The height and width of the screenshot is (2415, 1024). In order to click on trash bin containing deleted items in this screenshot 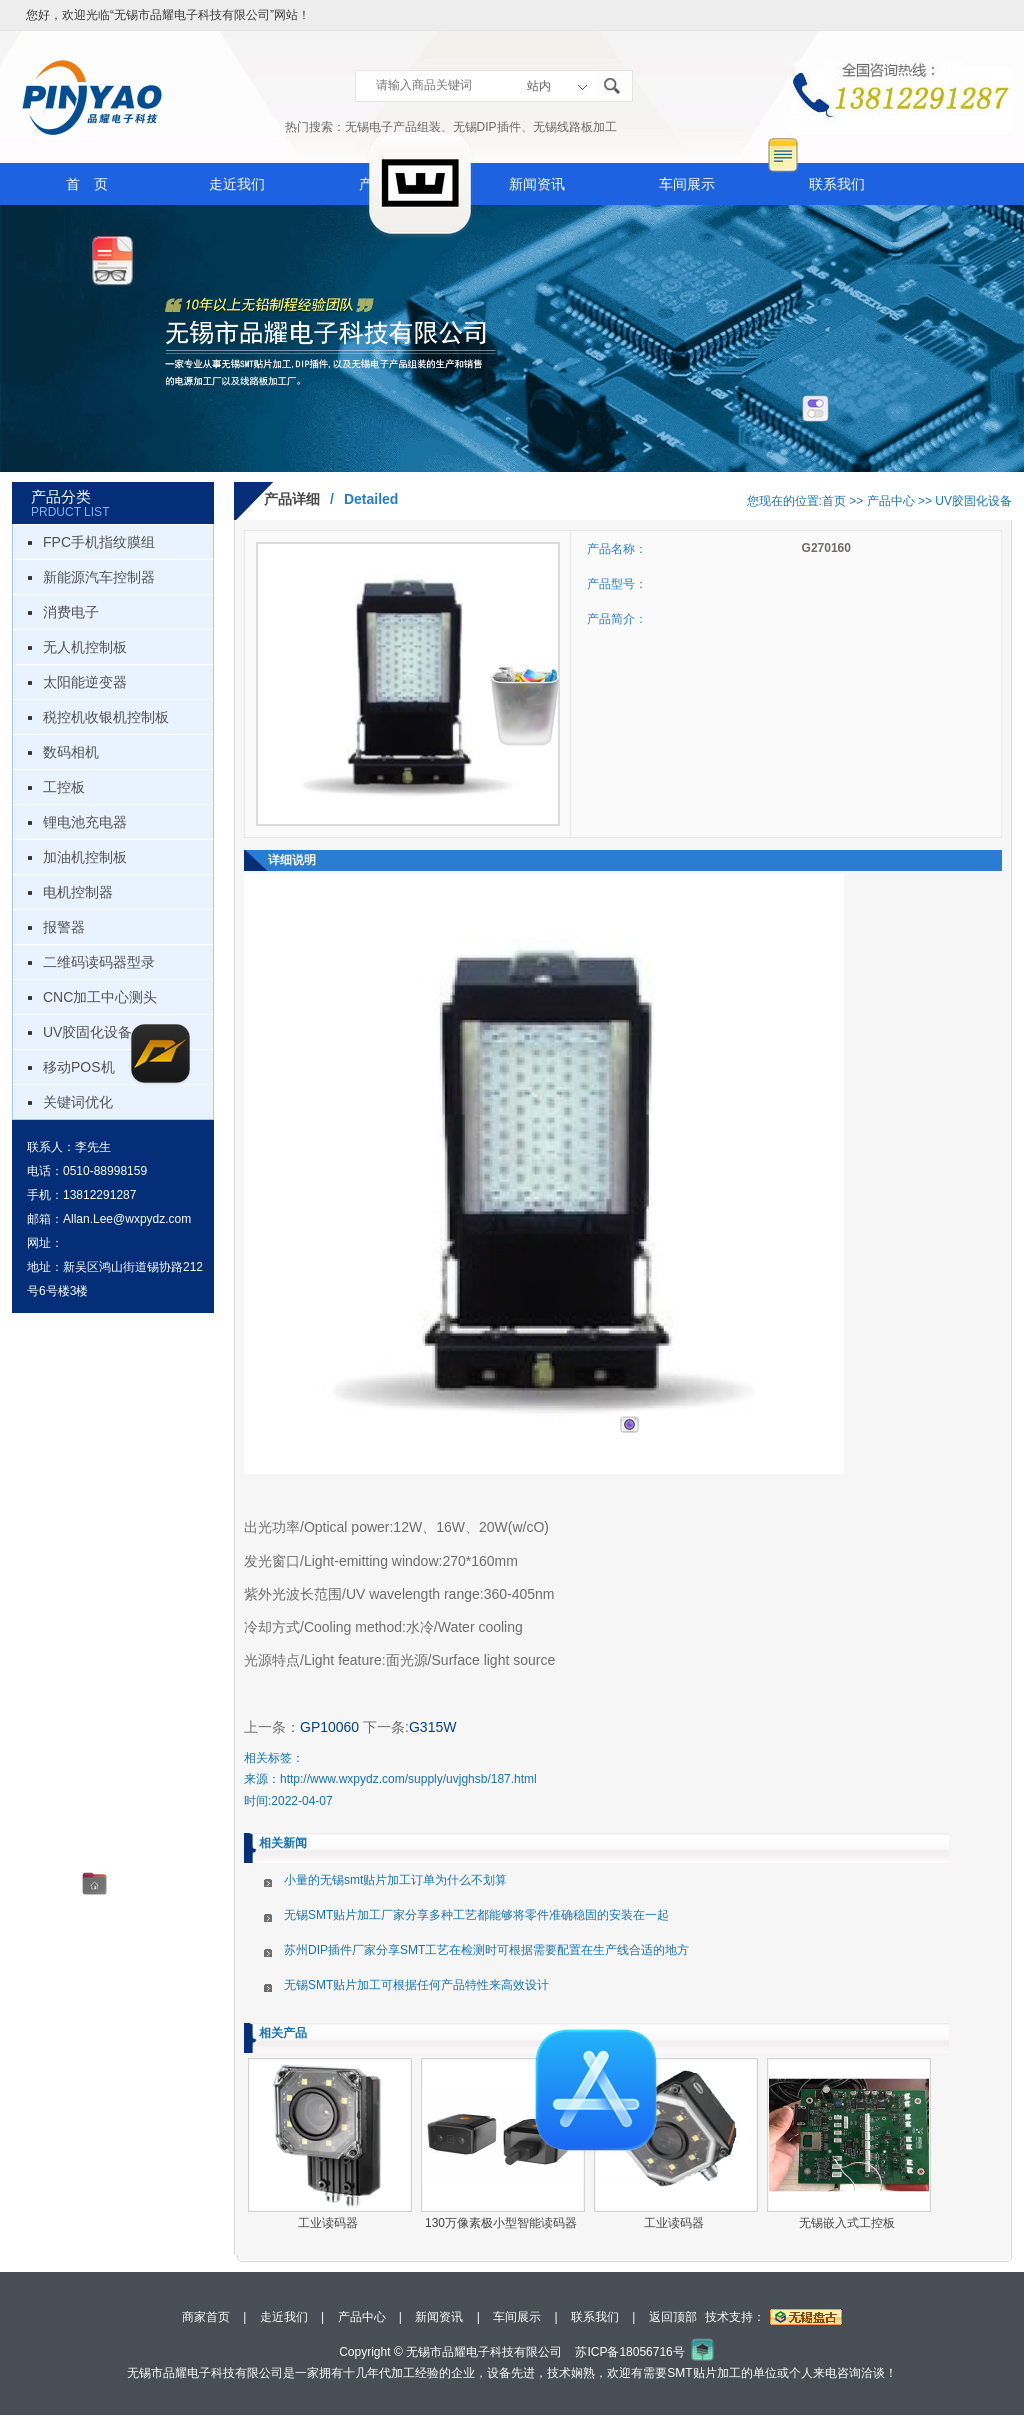, I will do `click(525, 707)`.